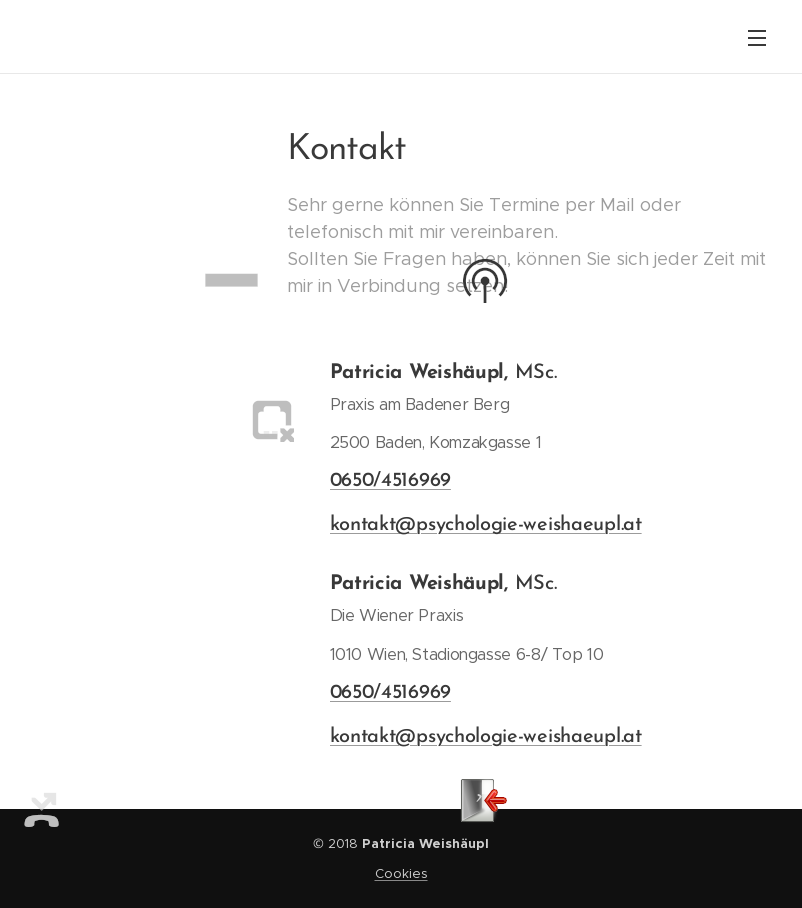 Image resolution: width=802 pixels, height=908 pixels. I want to click on open the podcasts app, so click(486, 279).